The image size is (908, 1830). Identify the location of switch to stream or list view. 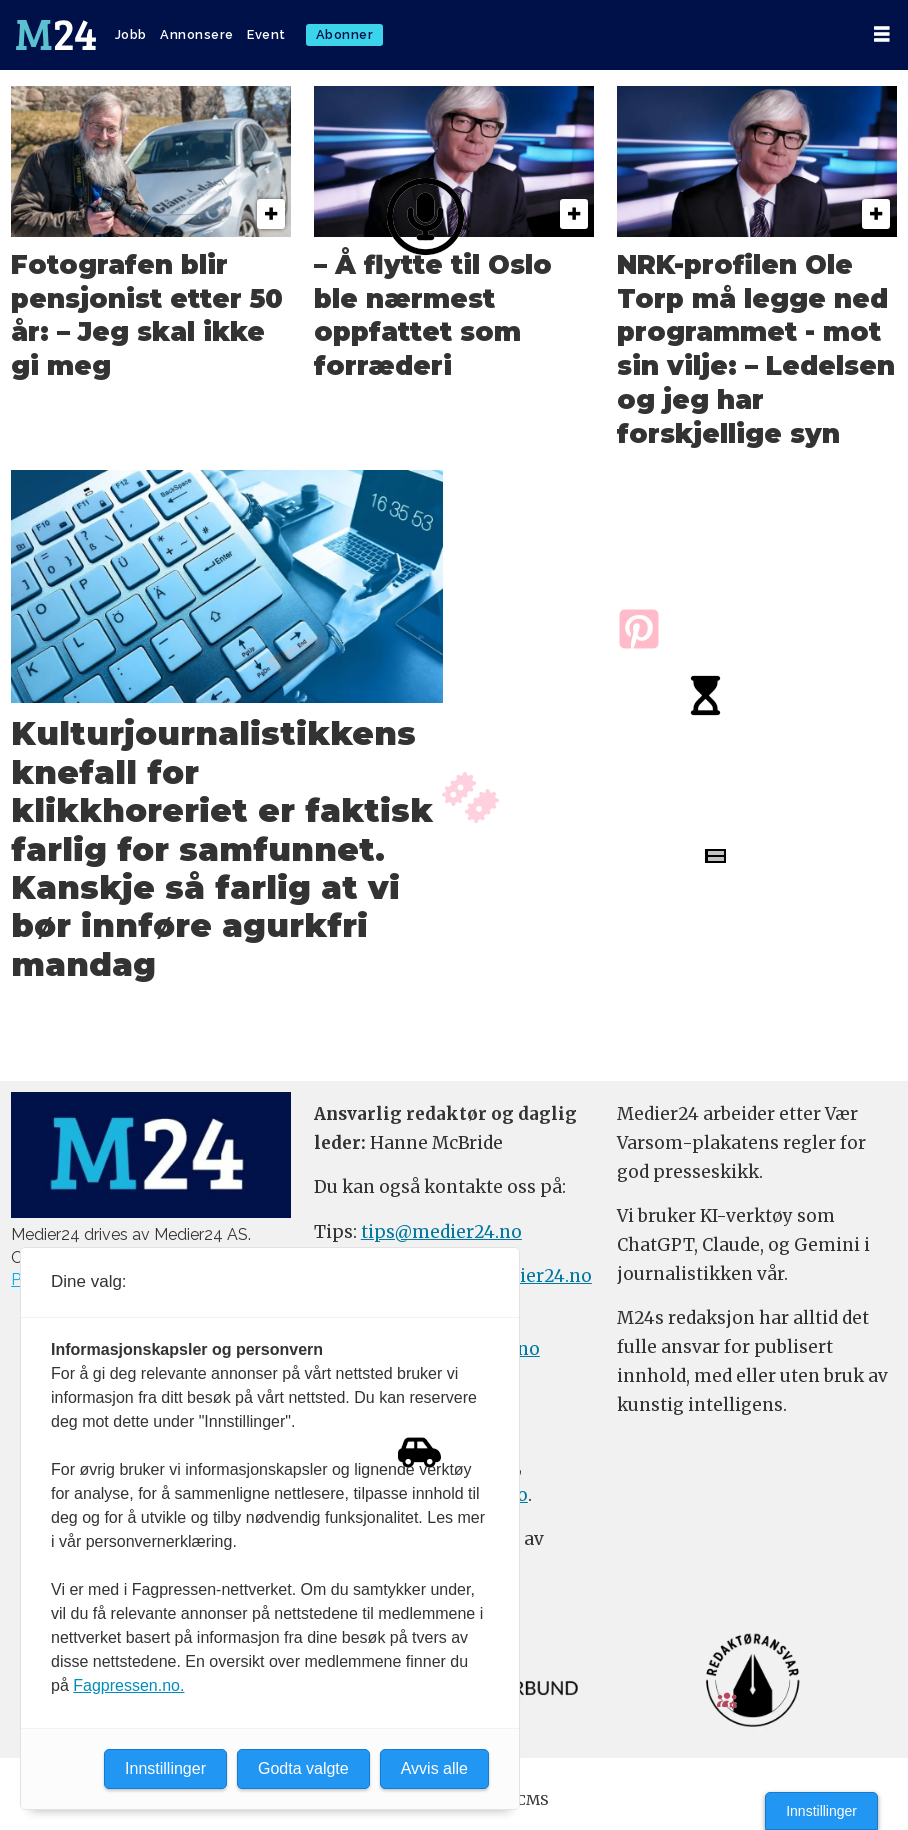
(715, 856).